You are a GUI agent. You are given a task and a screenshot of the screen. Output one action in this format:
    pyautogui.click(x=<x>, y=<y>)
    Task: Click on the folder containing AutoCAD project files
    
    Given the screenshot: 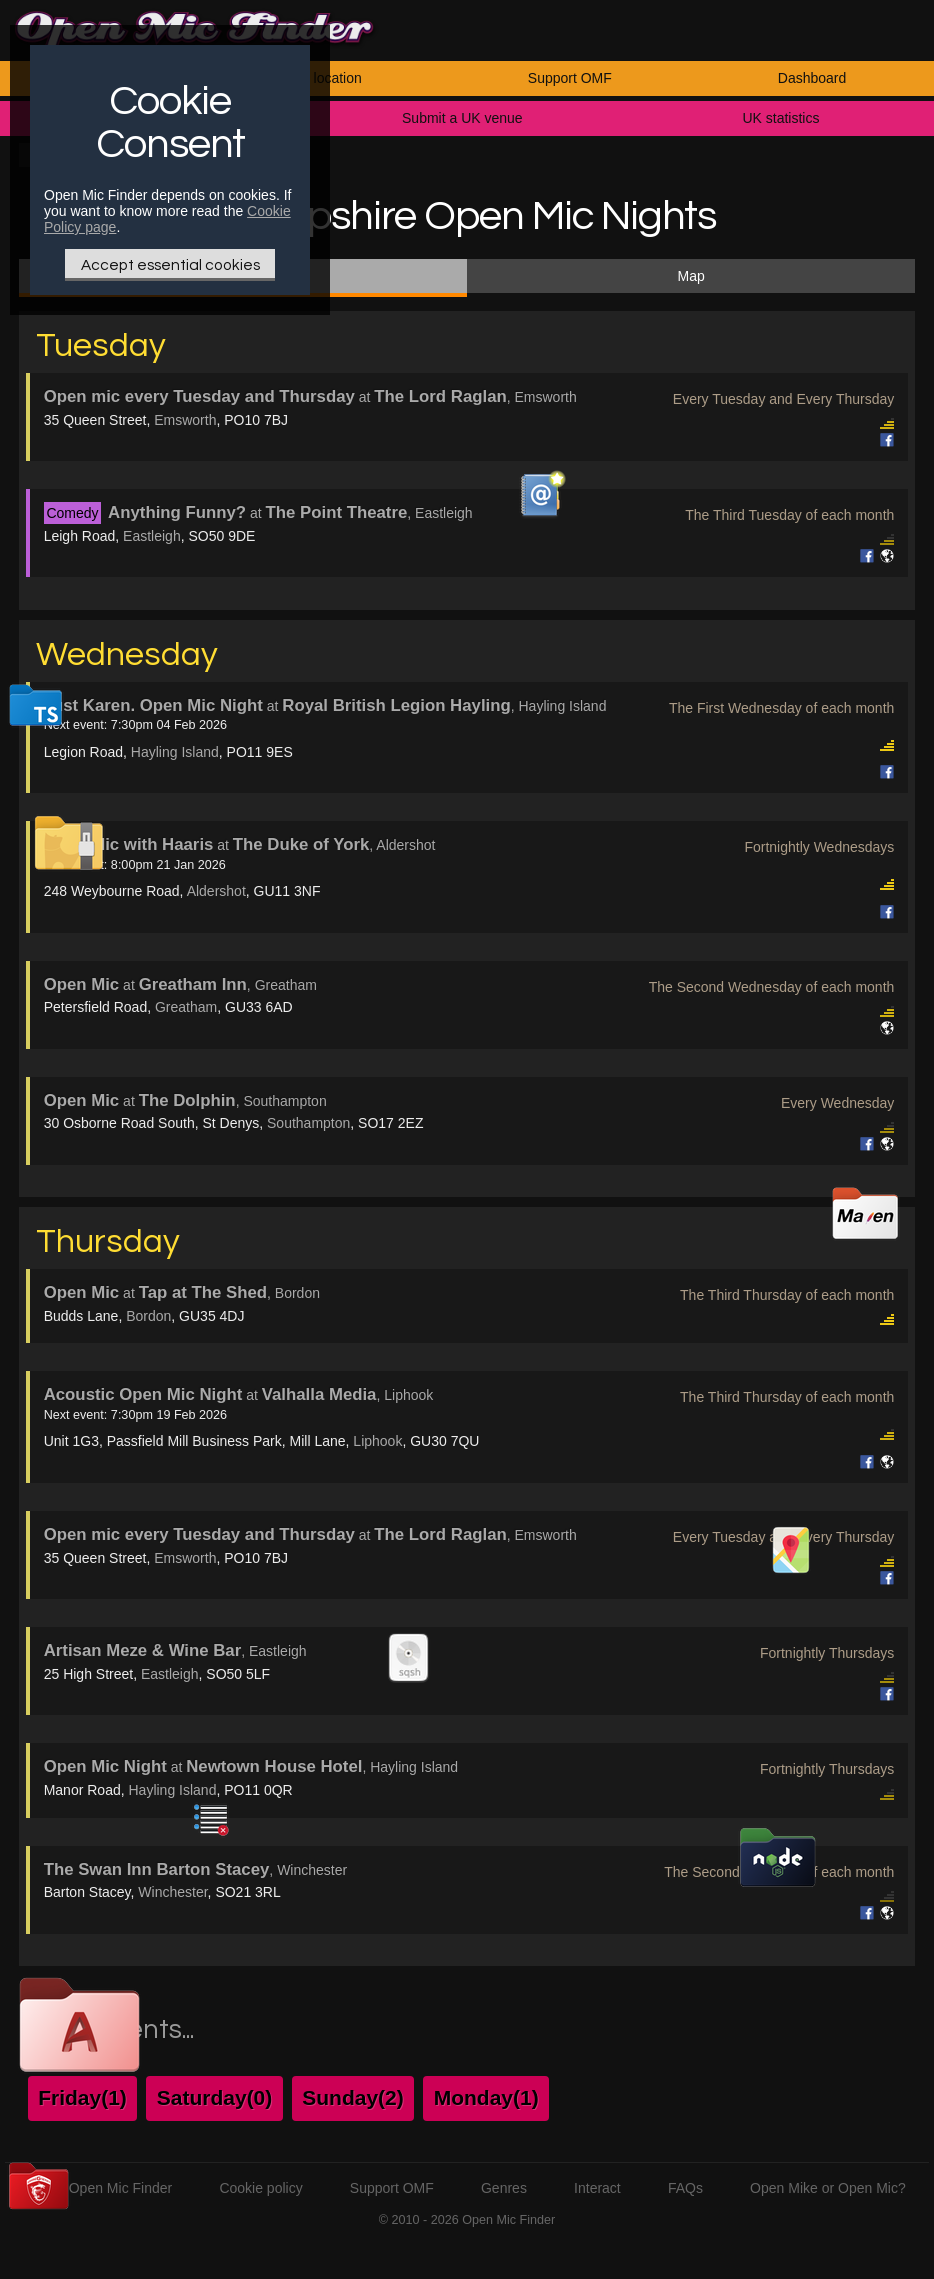 What is the action you would take?
    pyautogui.click(x=79, y=2028)
    